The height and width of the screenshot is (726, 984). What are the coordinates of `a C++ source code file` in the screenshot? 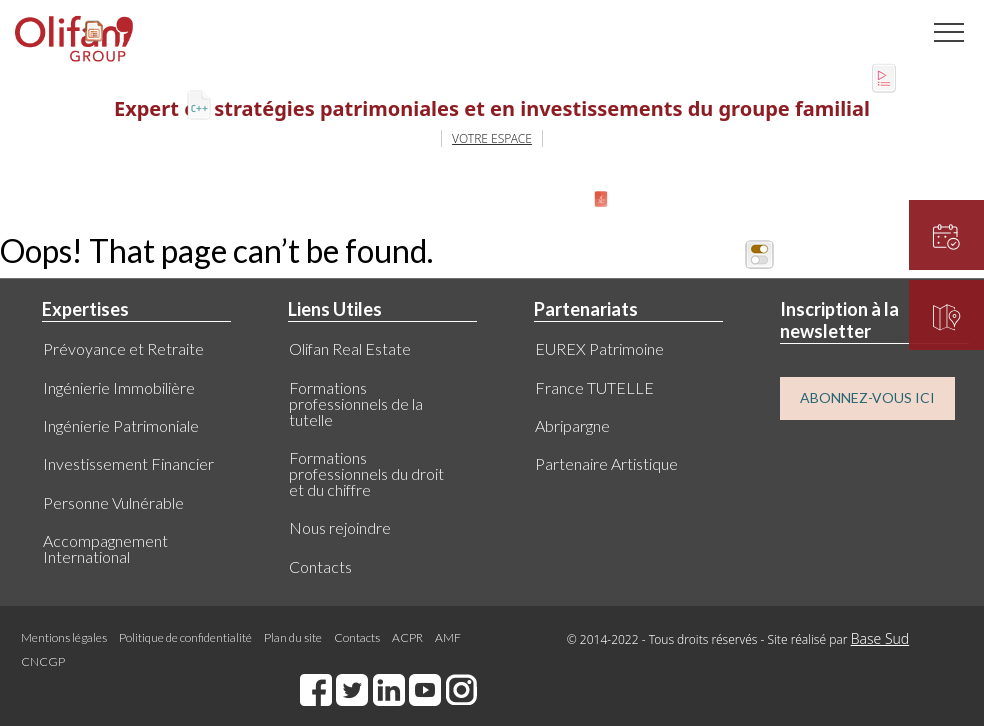 It's located at (199, 105).